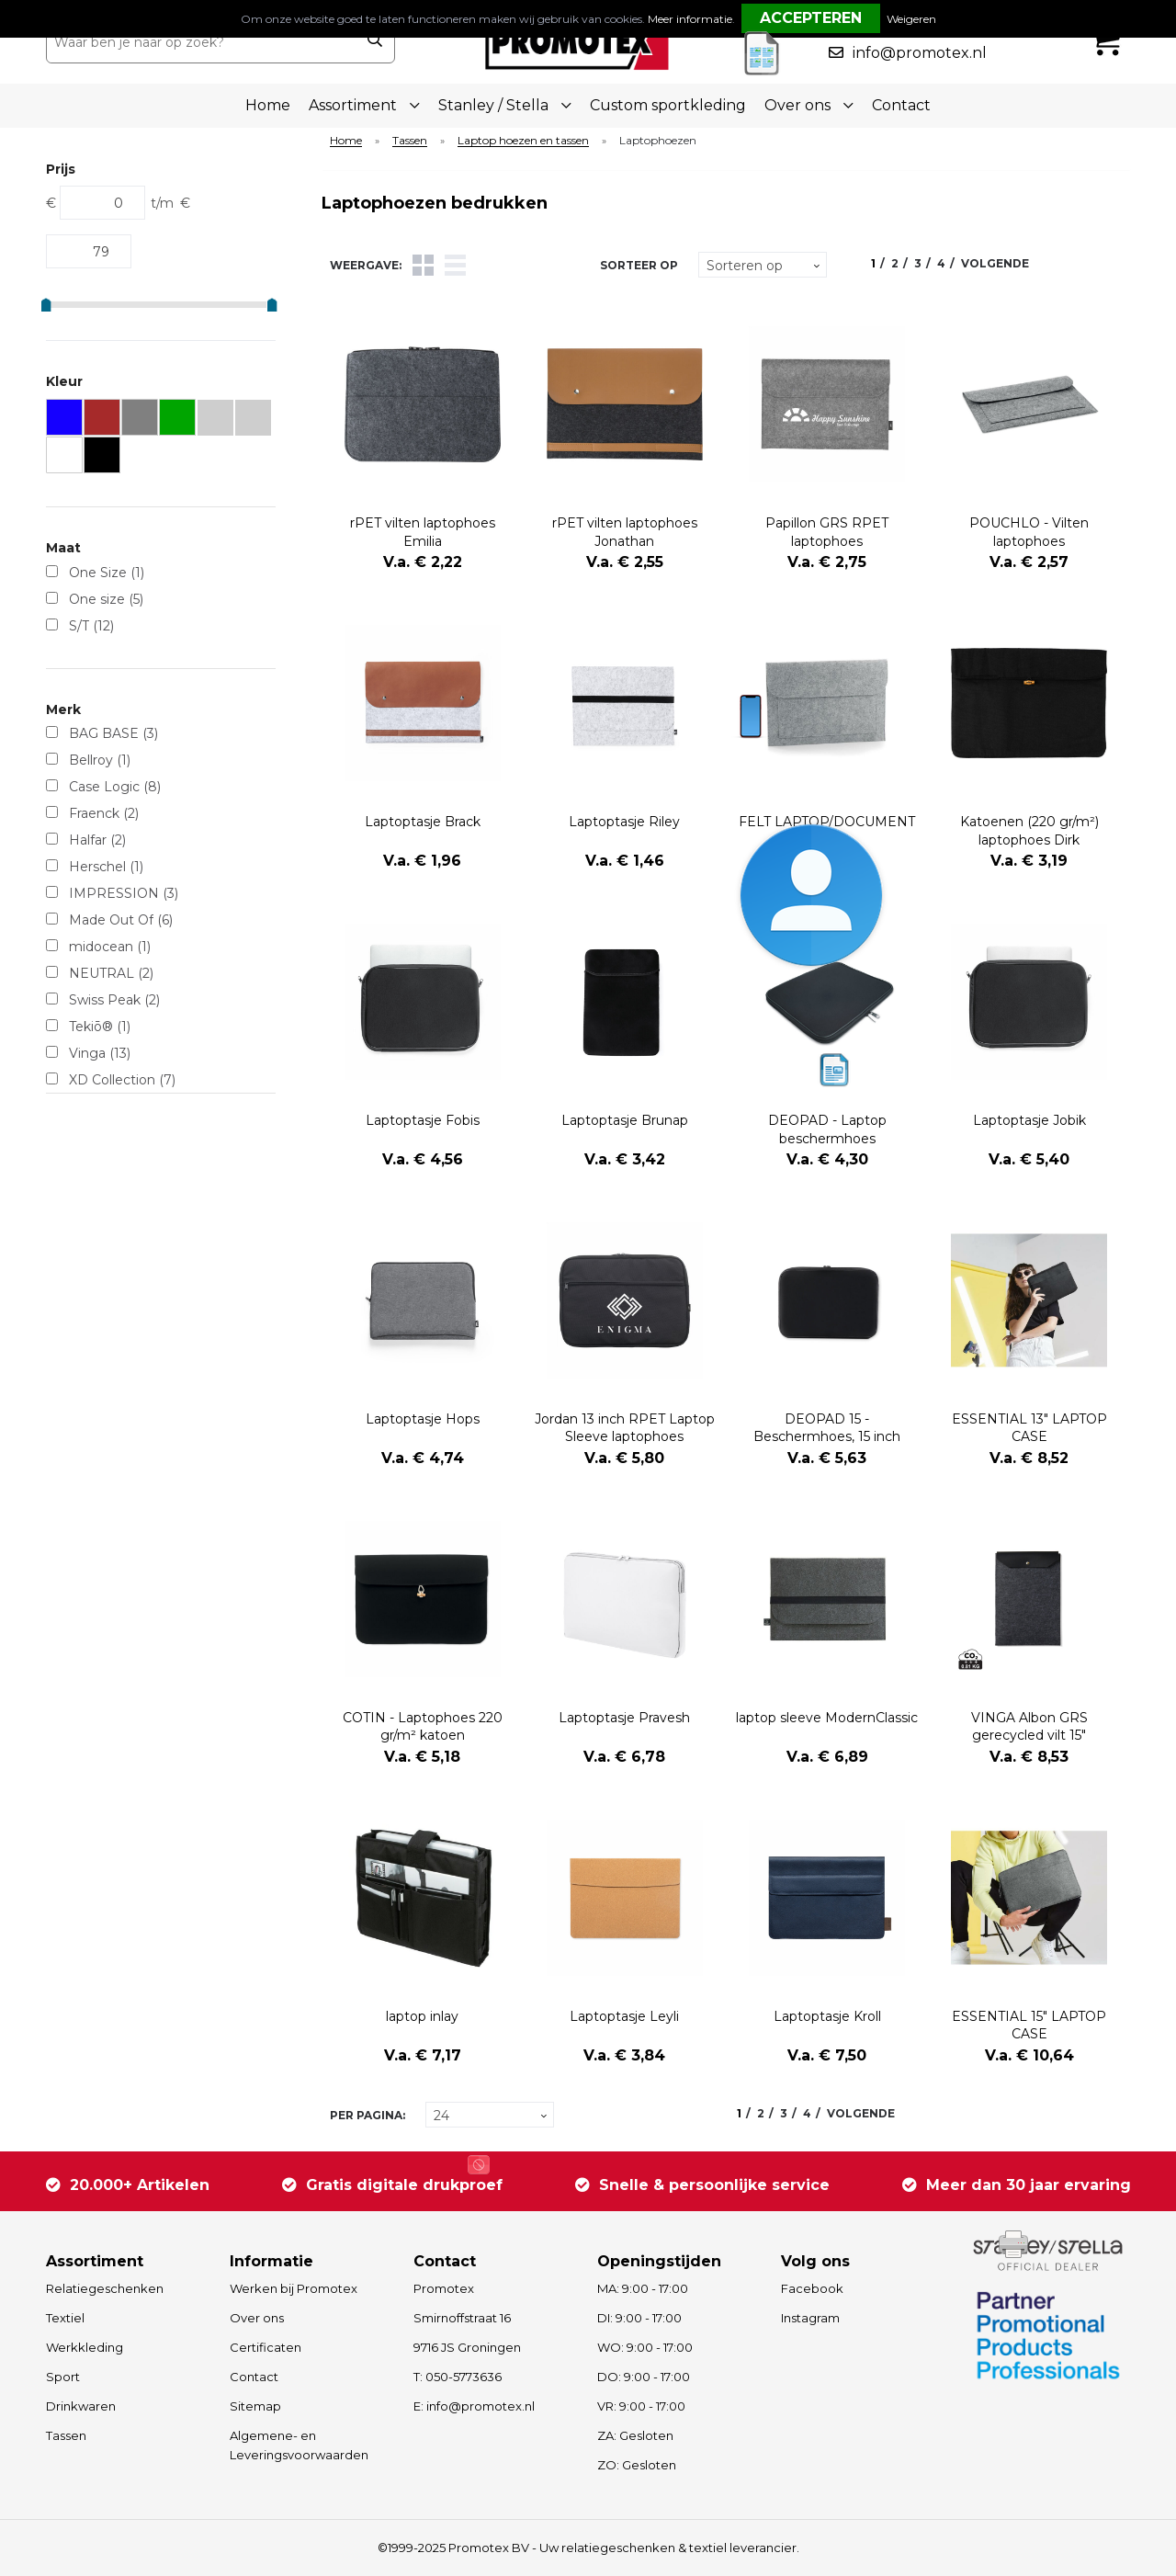  Describe the element at coordinates (1013, 2244) in the screenshot. I see `connect to a network printer` at that location.